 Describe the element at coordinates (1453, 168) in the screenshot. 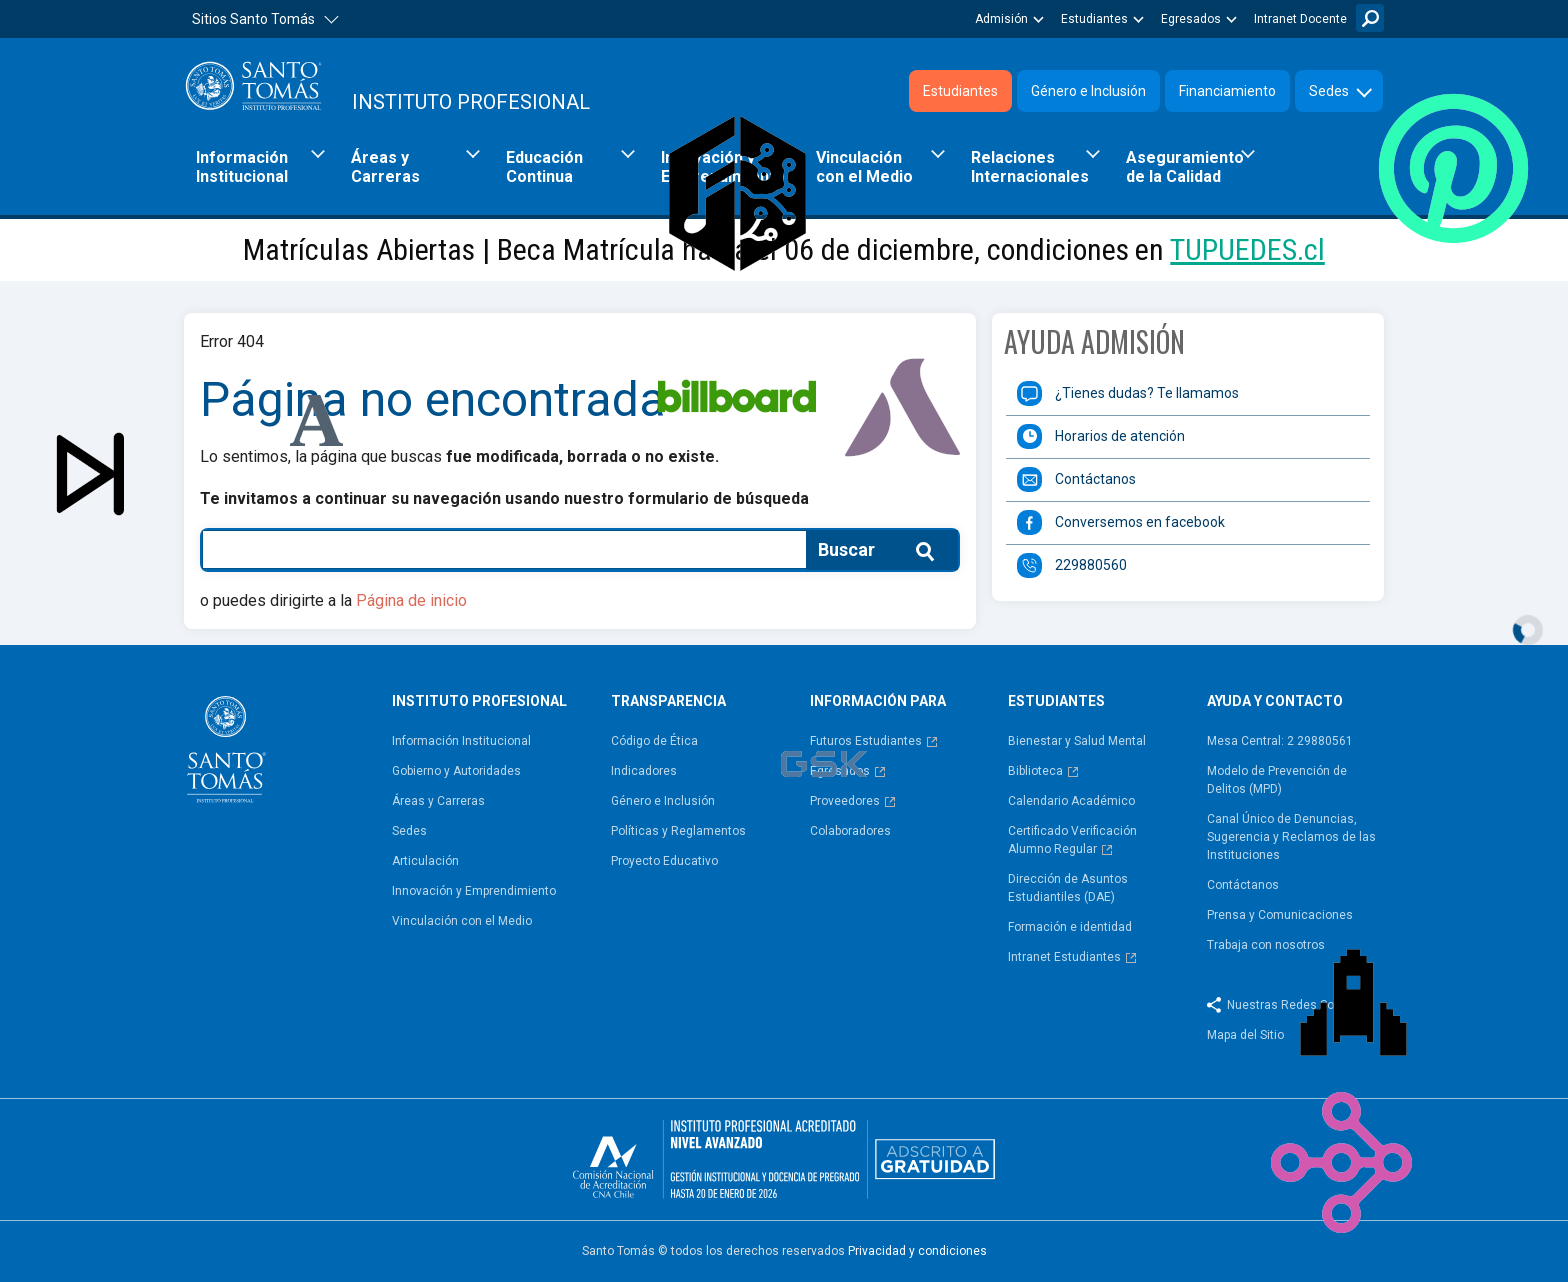

I see `open Pinterest app` at that location.